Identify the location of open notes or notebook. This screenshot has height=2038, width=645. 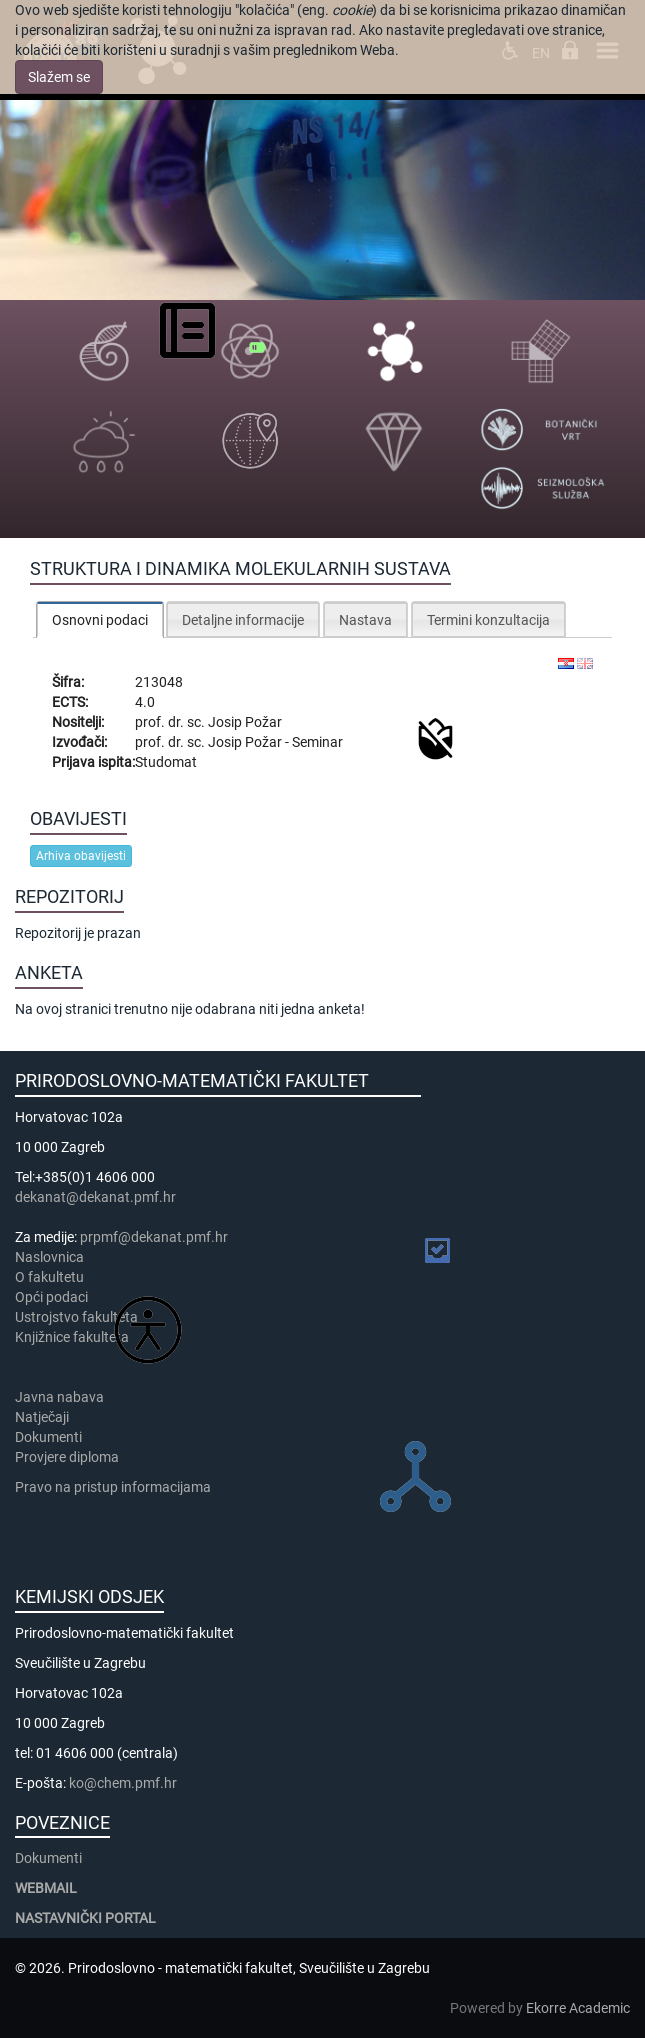
(187, 330).